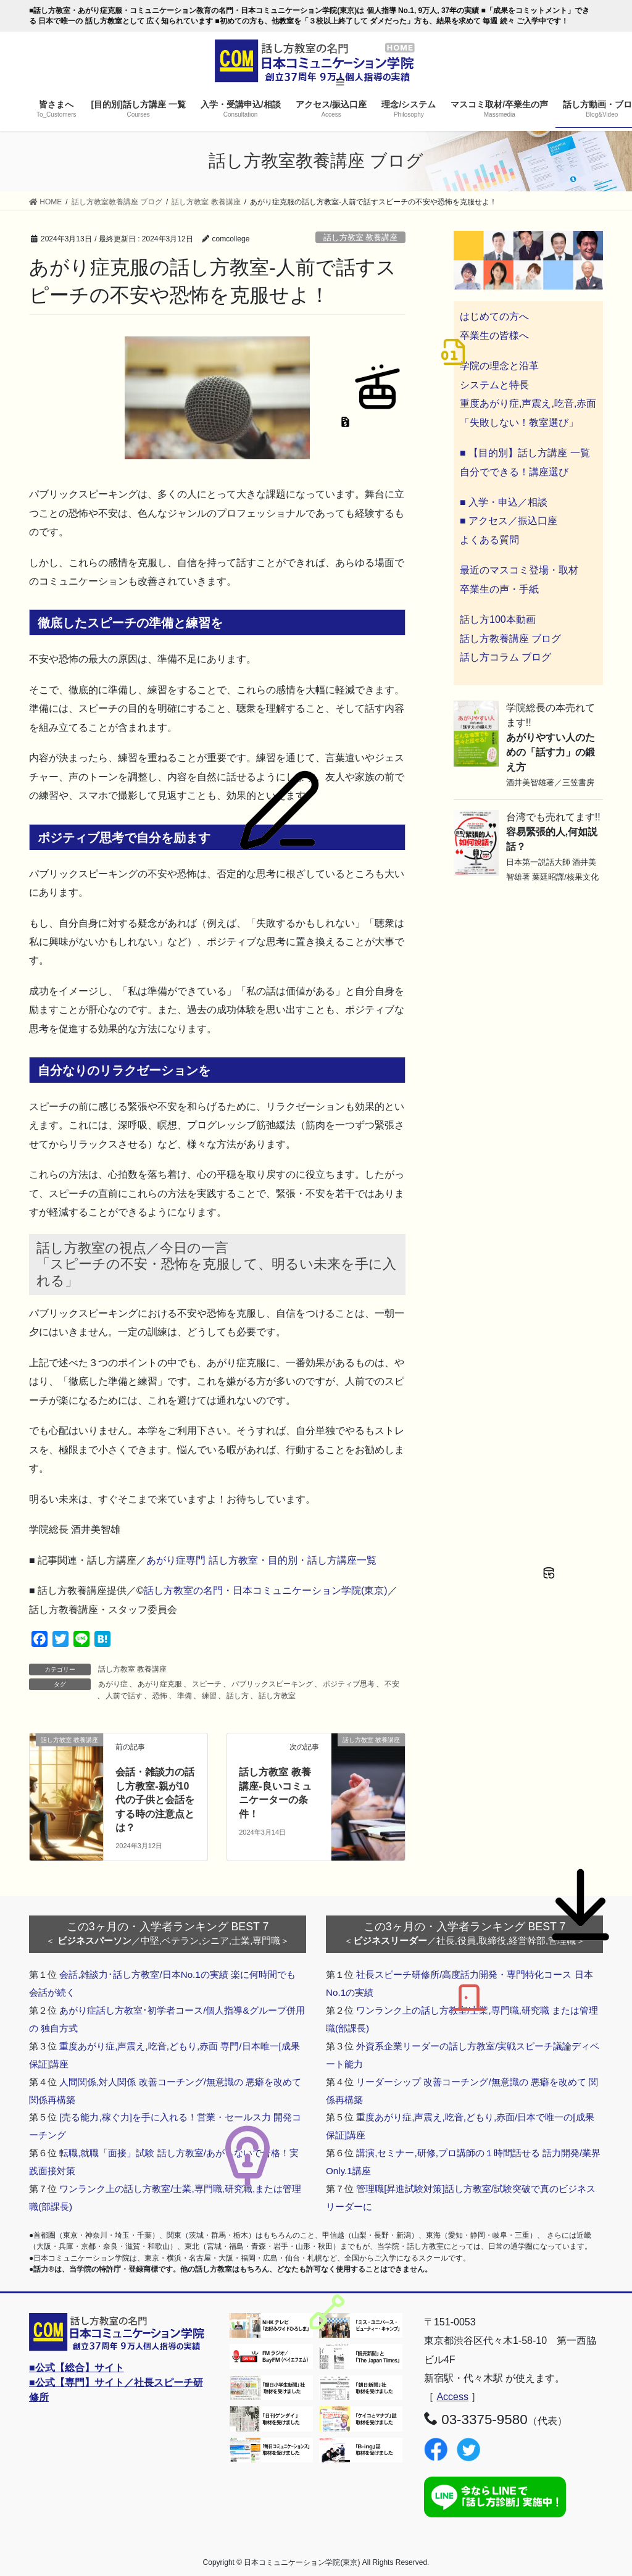  I want to click on restore database from backup, so click(549, 1573).